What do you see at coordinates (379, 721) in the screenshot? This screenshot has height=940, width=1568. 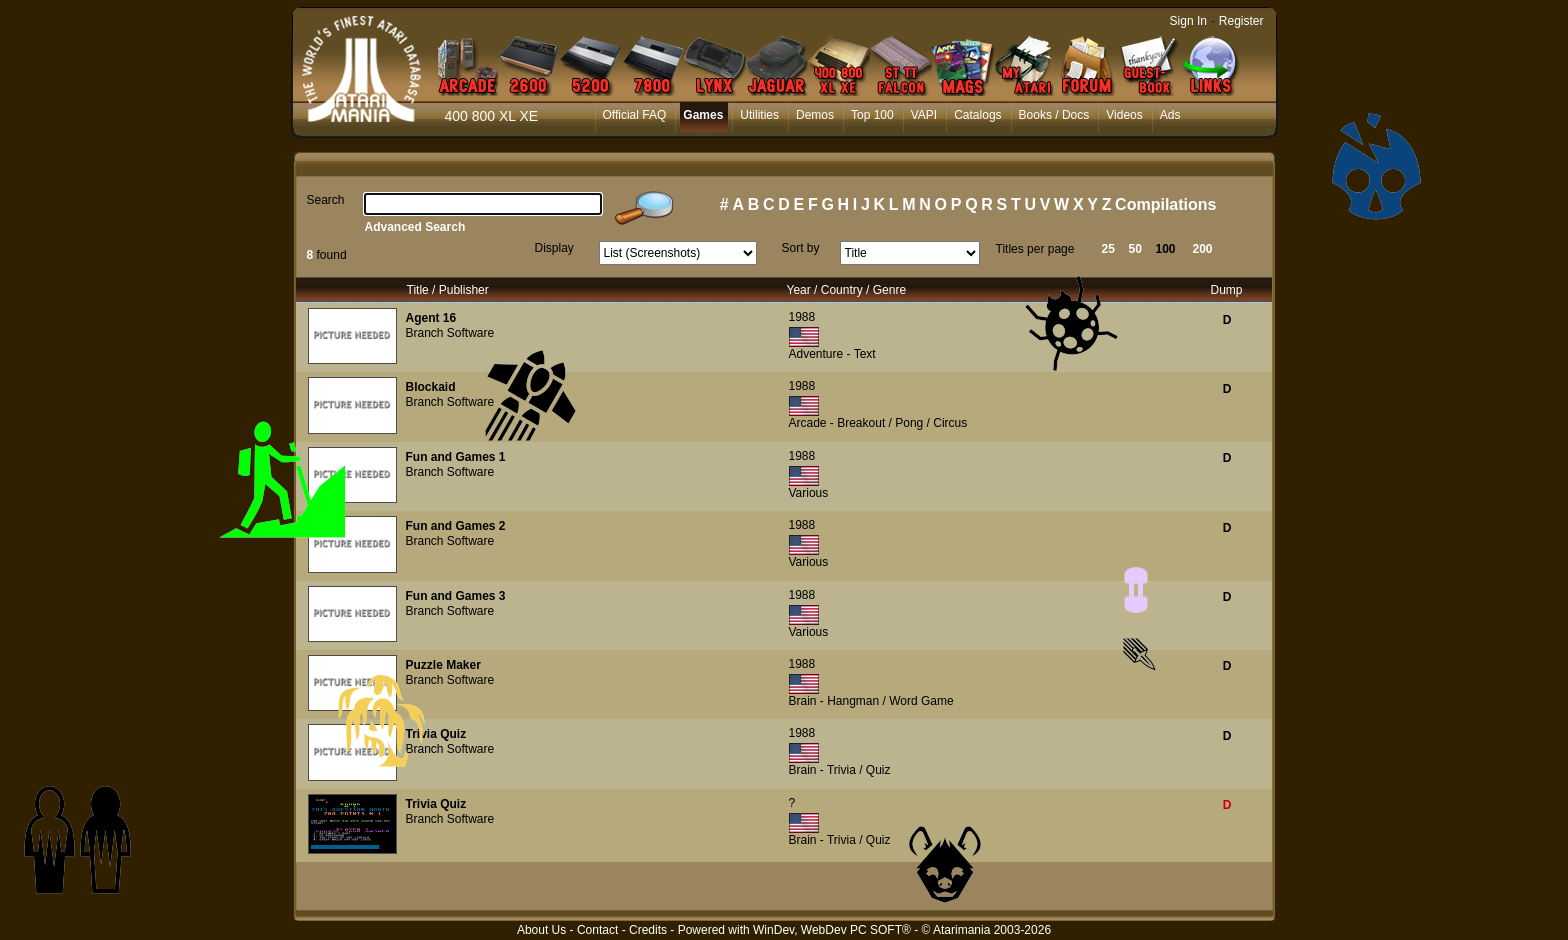 I see `select willow tree in a nature or gardening game` at bounding box center [379, 721].